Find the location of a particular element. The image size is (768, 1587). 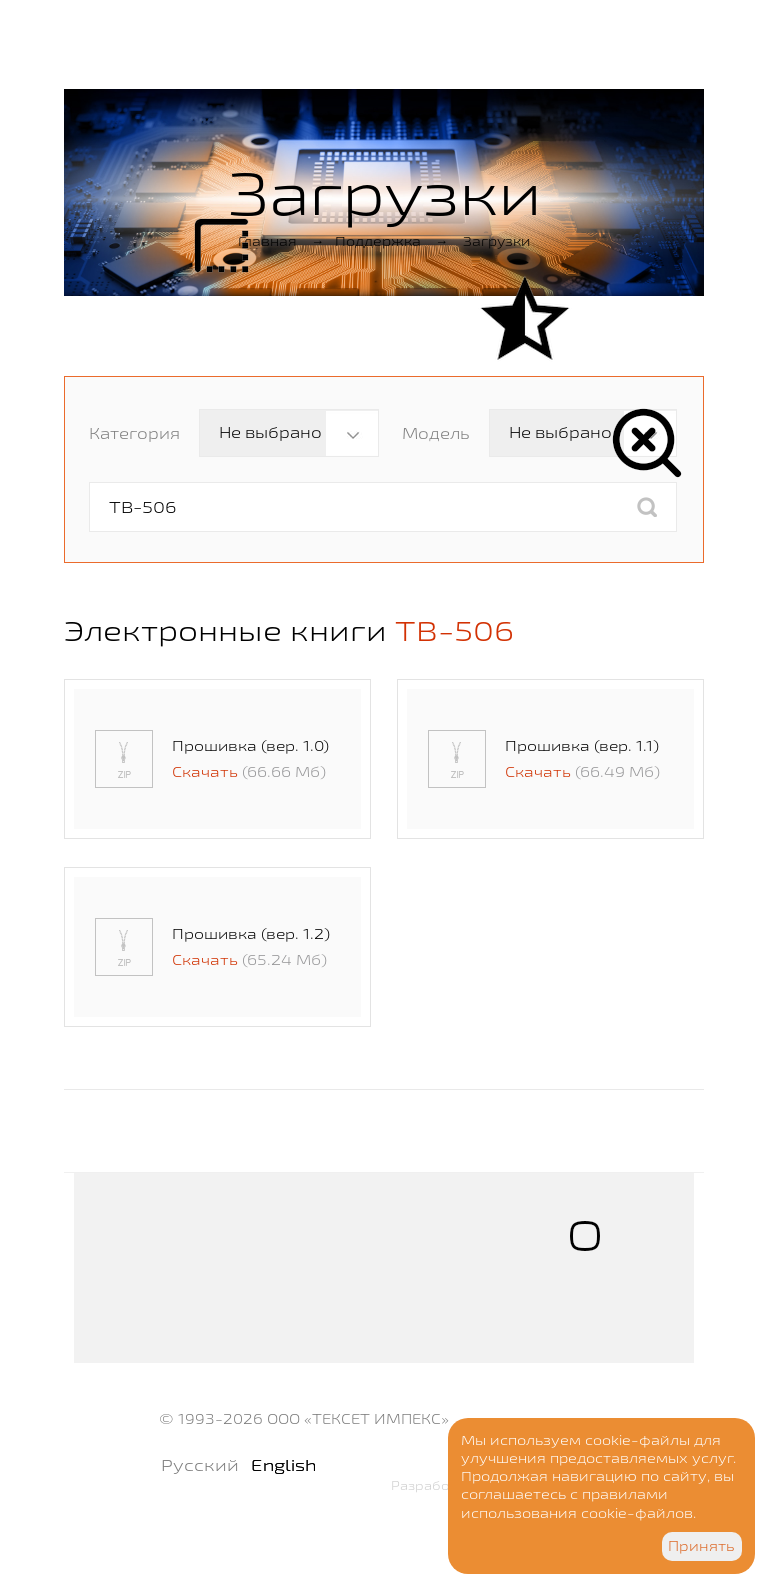

customize border style for a selected element is located at coordinates (221, 245).